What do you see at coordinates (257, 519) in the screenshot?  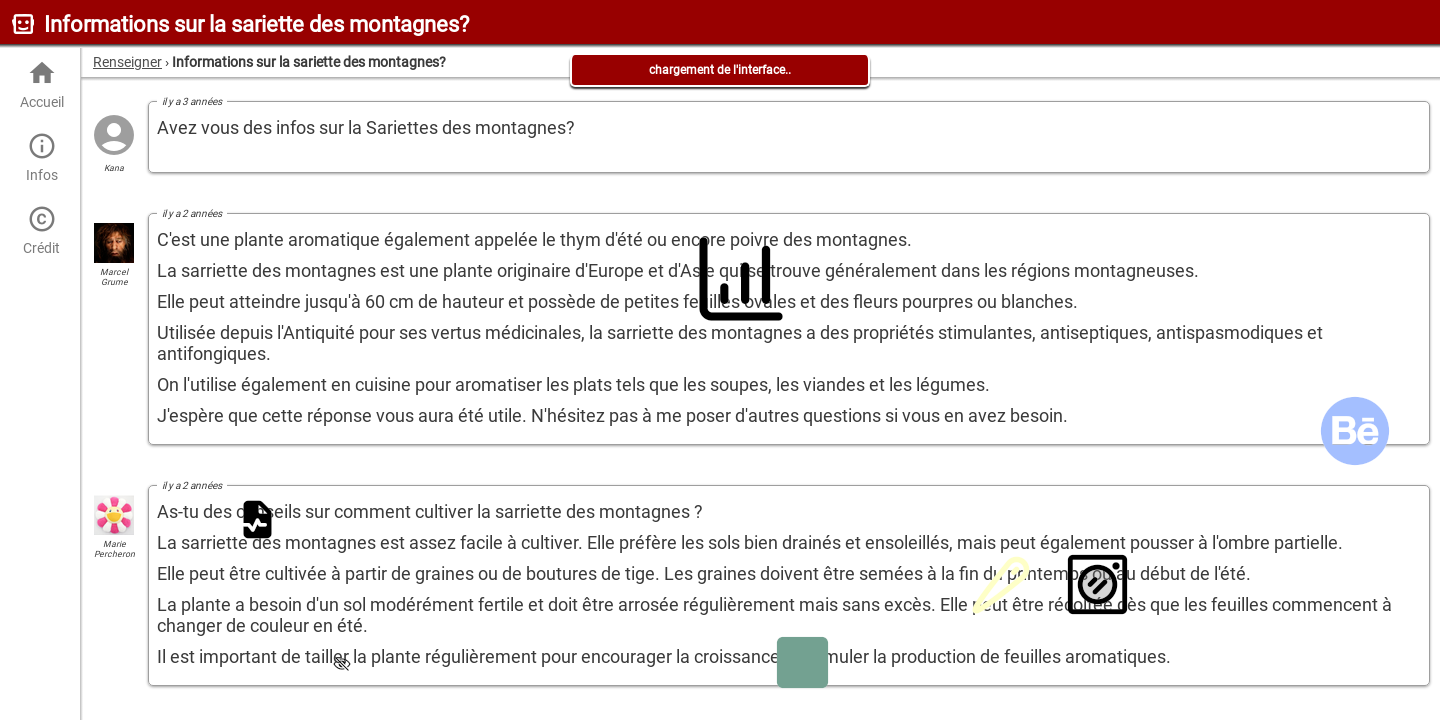 I see `view audio or sound file` at bounding box center [257, 519].